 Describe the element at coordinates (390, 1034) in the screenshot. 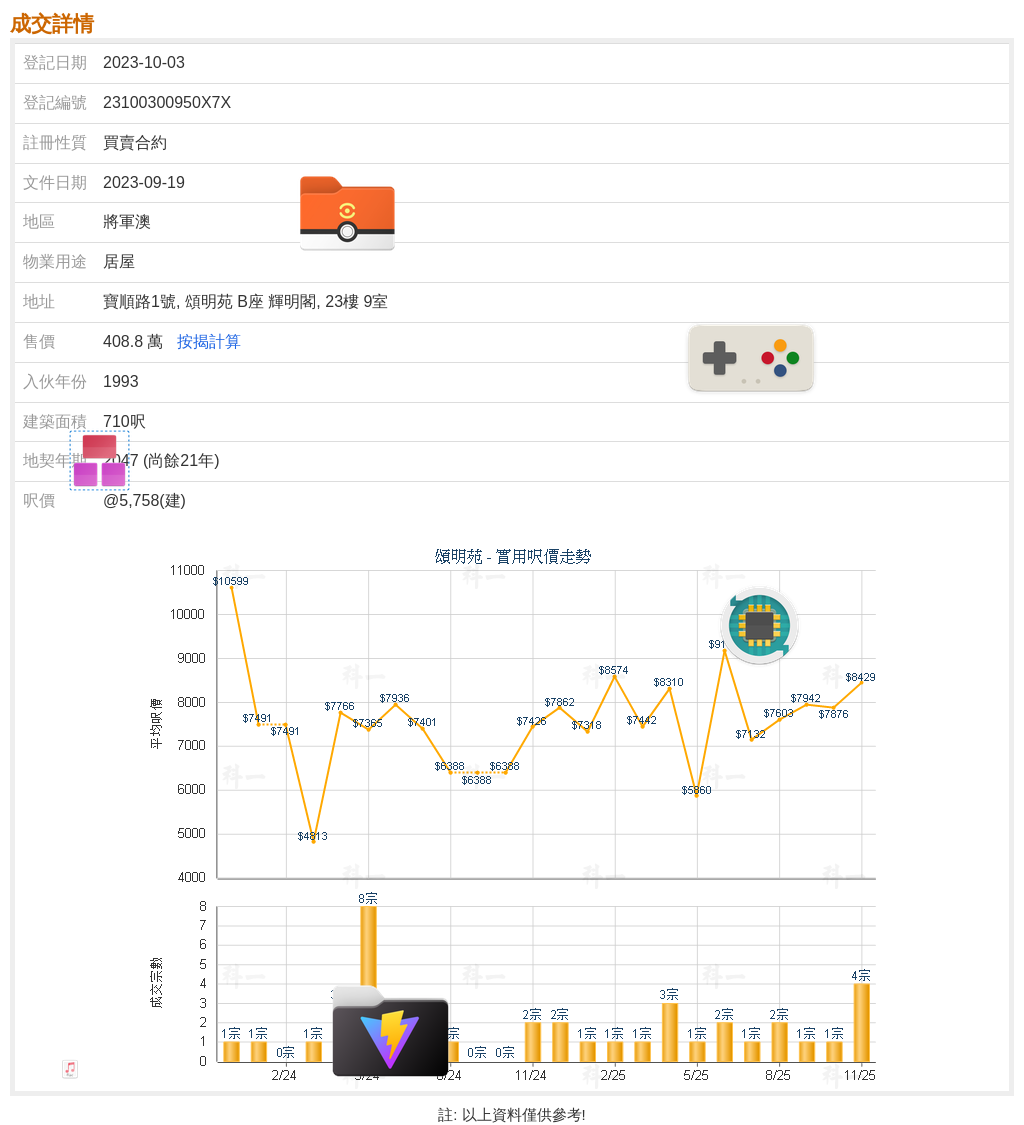

I see `open vite project folder` at that location.